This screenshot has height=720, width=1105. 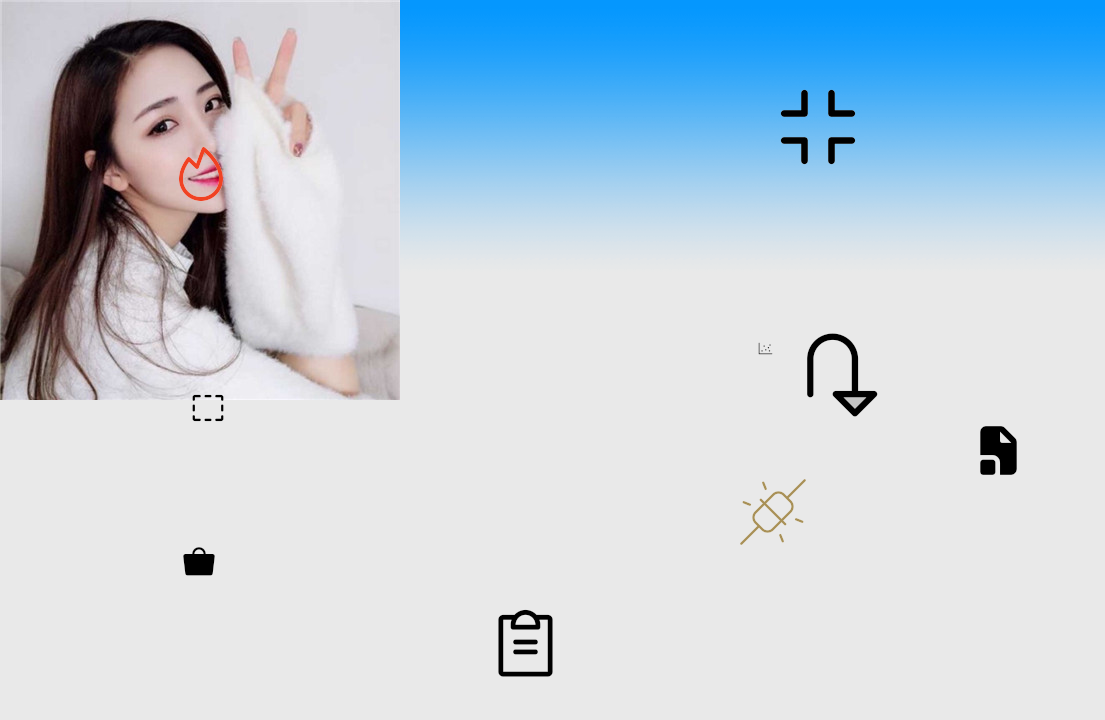 What do you see at coordinates (818, 127) in the screenshot?
I see `exit fullscreen mode` at bounding box center [818, 127].